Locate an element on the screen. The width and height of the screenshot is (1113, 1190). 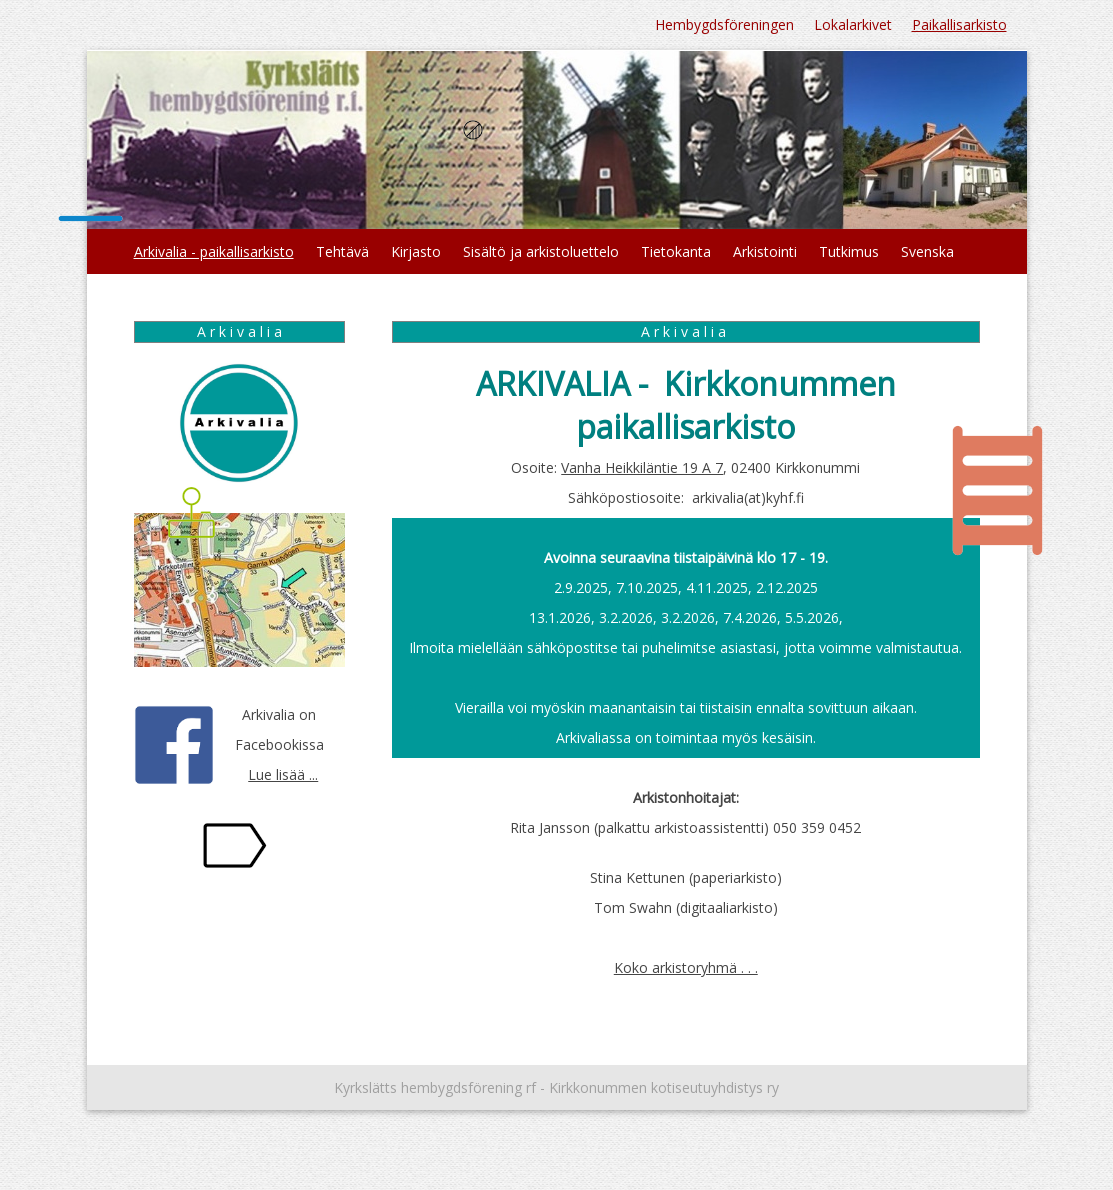
adjust contrast or brightness settings is located at coordinates (473, 130).